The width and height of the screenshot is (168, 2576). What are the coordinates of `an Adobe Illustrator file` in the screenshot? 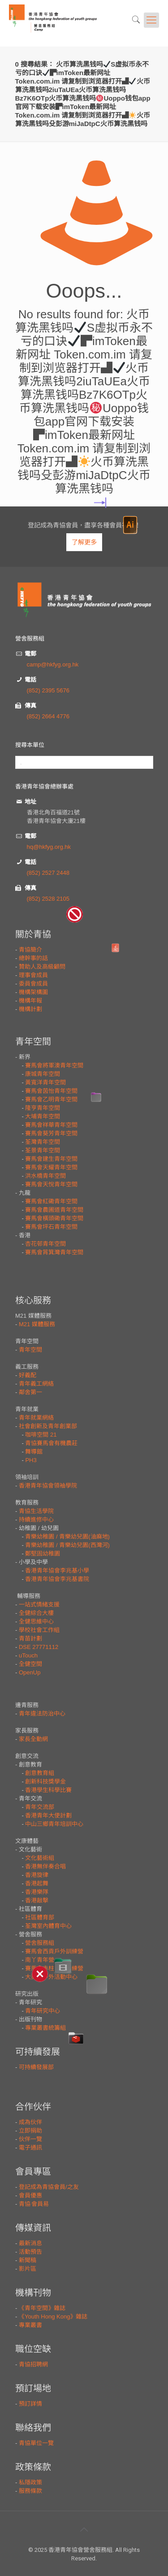 It's located at (130, 525).